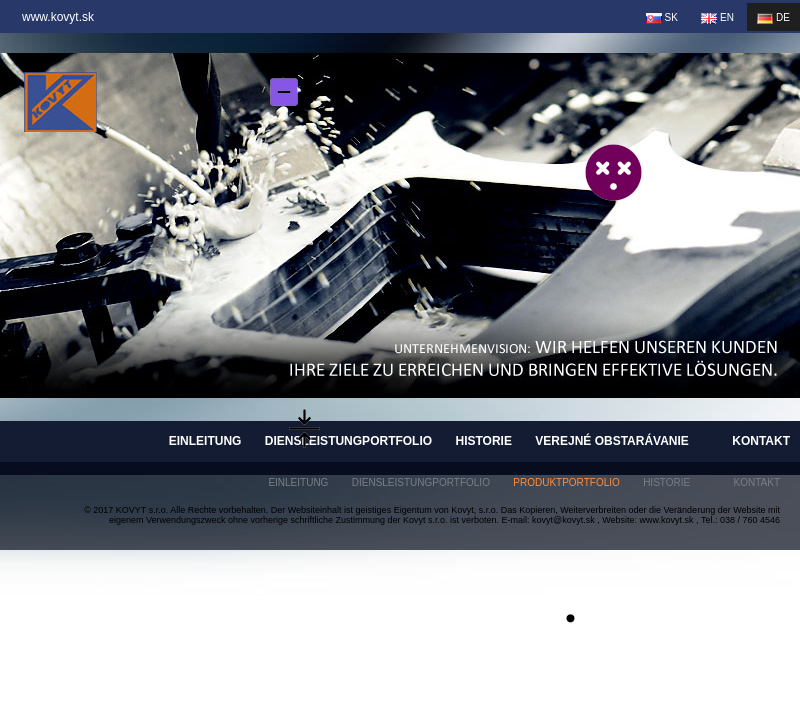 The image size is (800, 720). Describe the element at coordinates (284, 92) in the screenshot. I see `collapse or minimize a section` at that location.